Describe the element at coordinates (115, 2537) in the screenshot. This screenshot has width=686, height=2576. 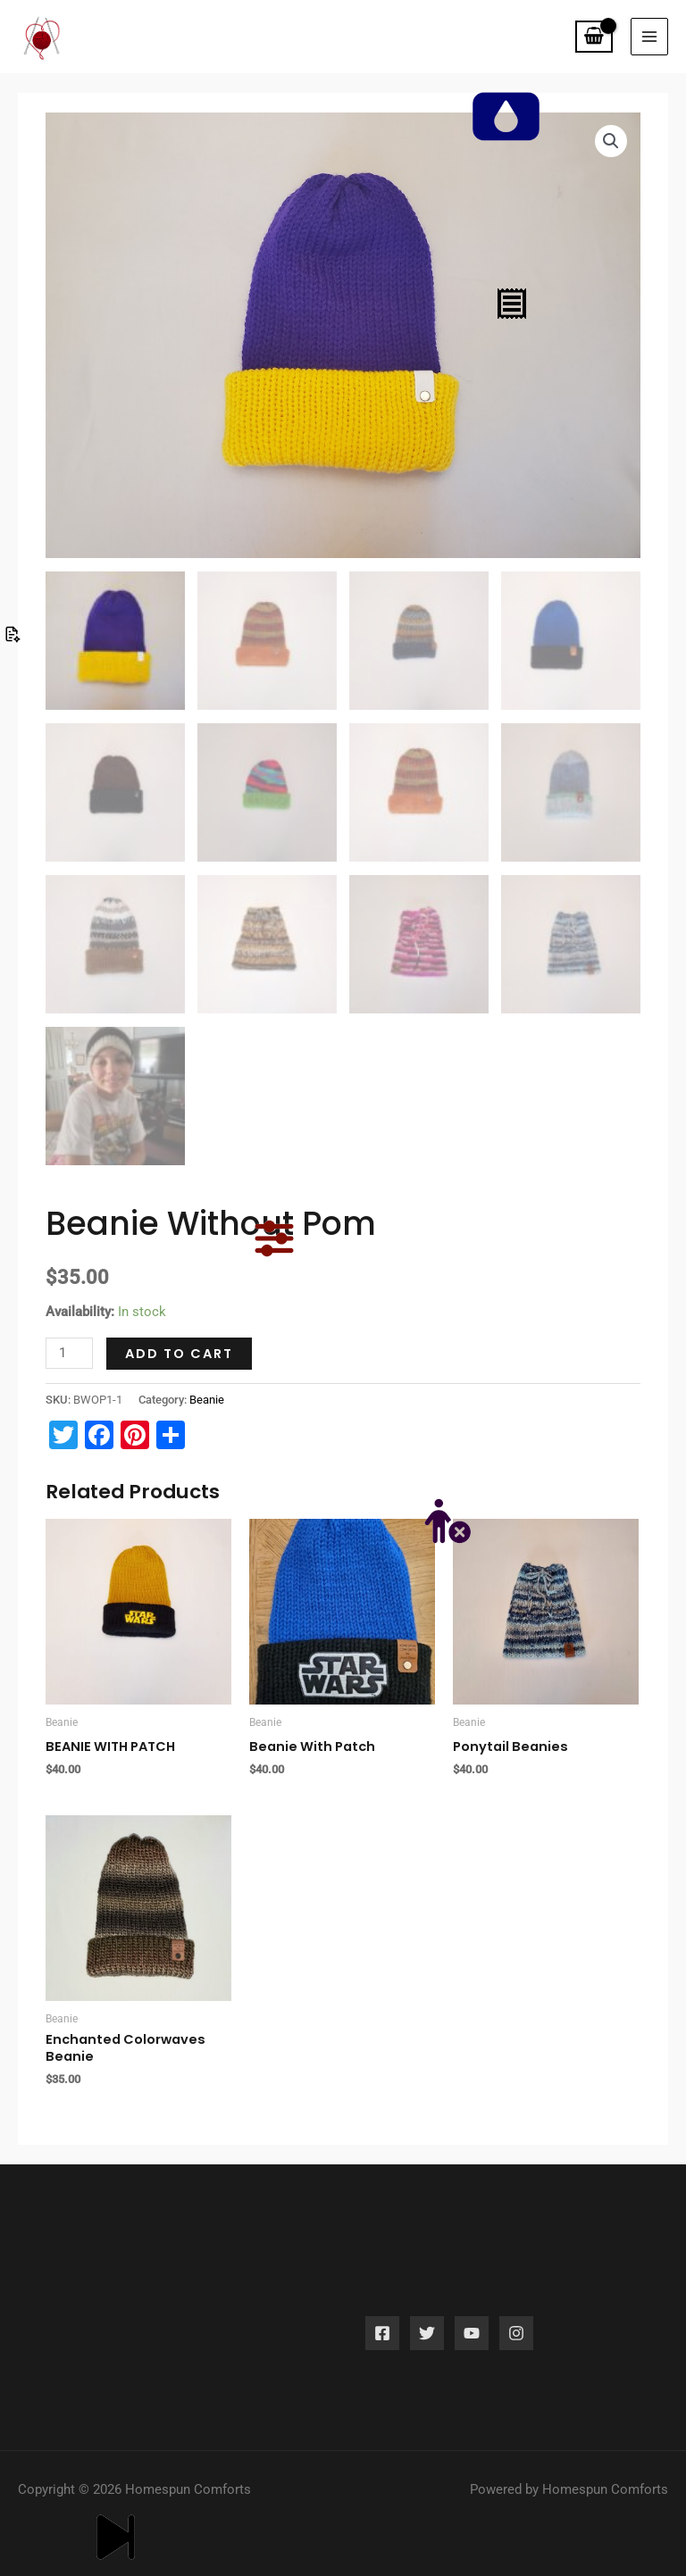
I see `skip to the next track` at that location.